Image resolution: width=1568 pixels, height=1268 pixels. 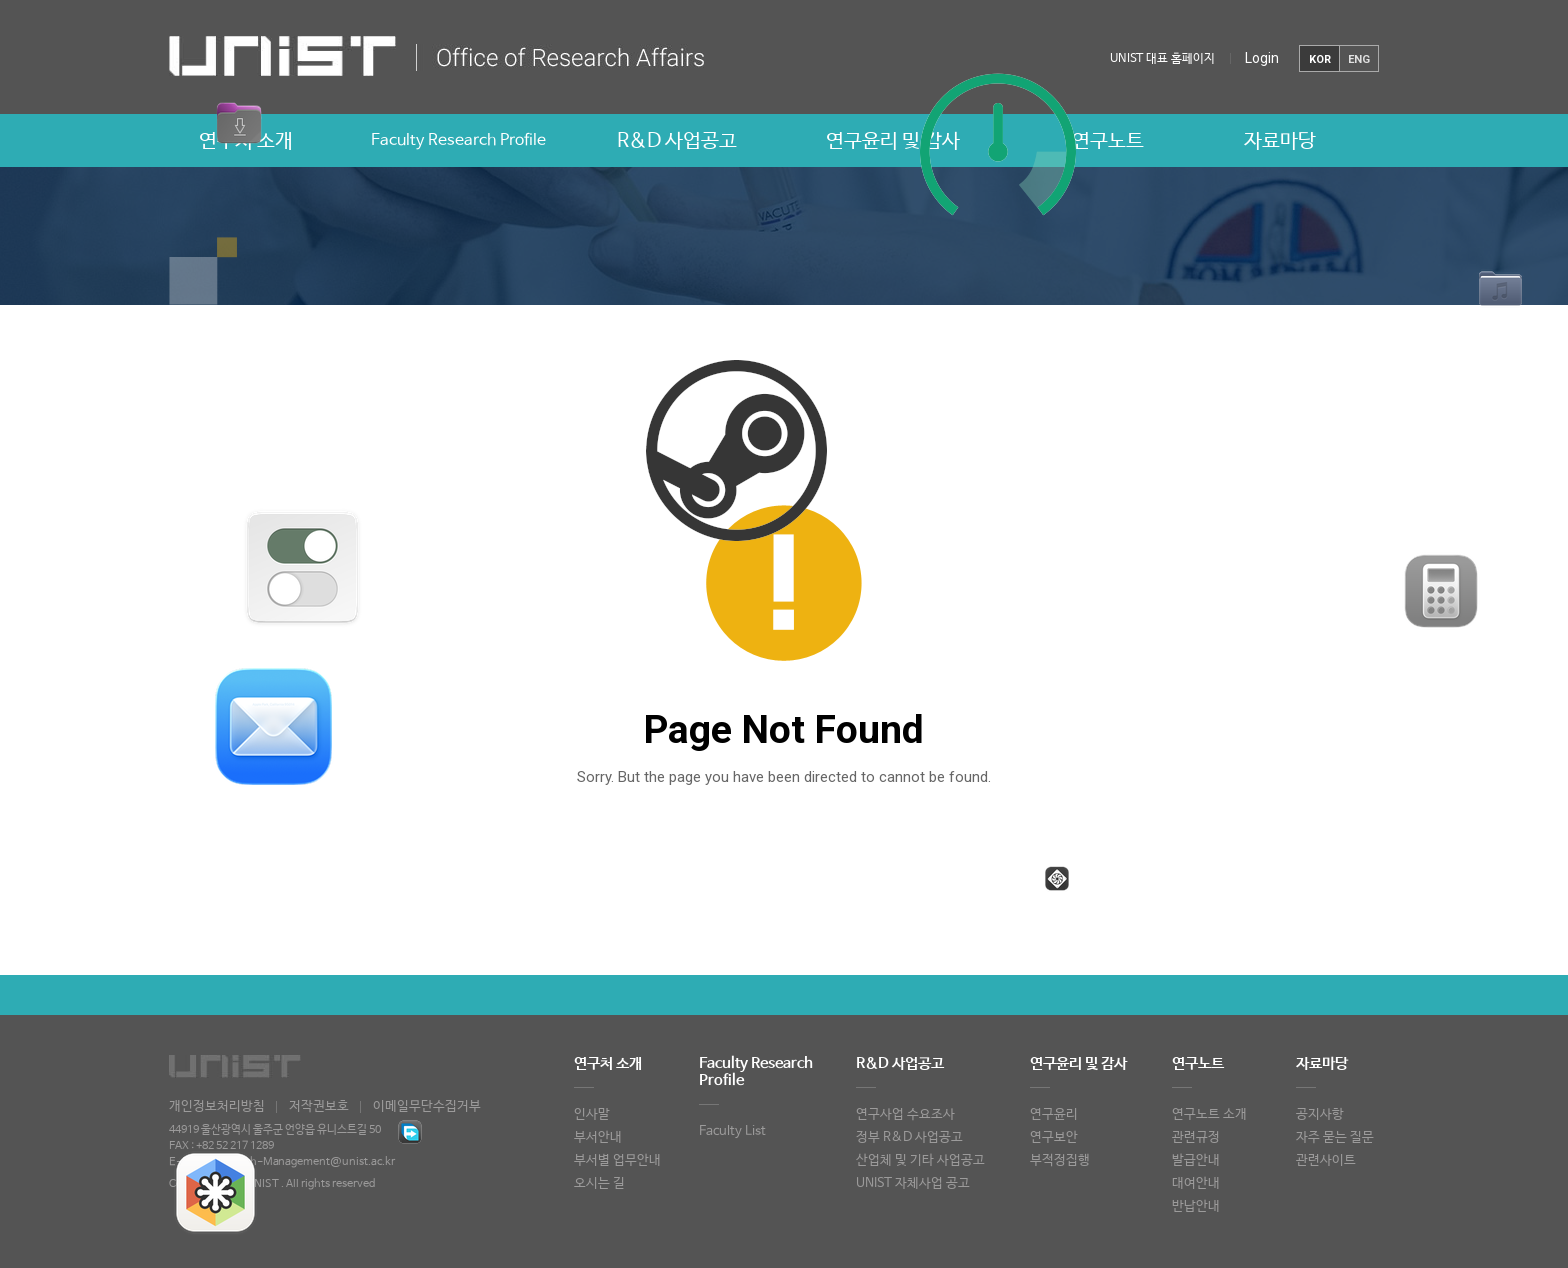 What do you see at coordinates (1441, 591) in the screenshot?
I see `open the calculator app` at bounding box center [1441, 591].